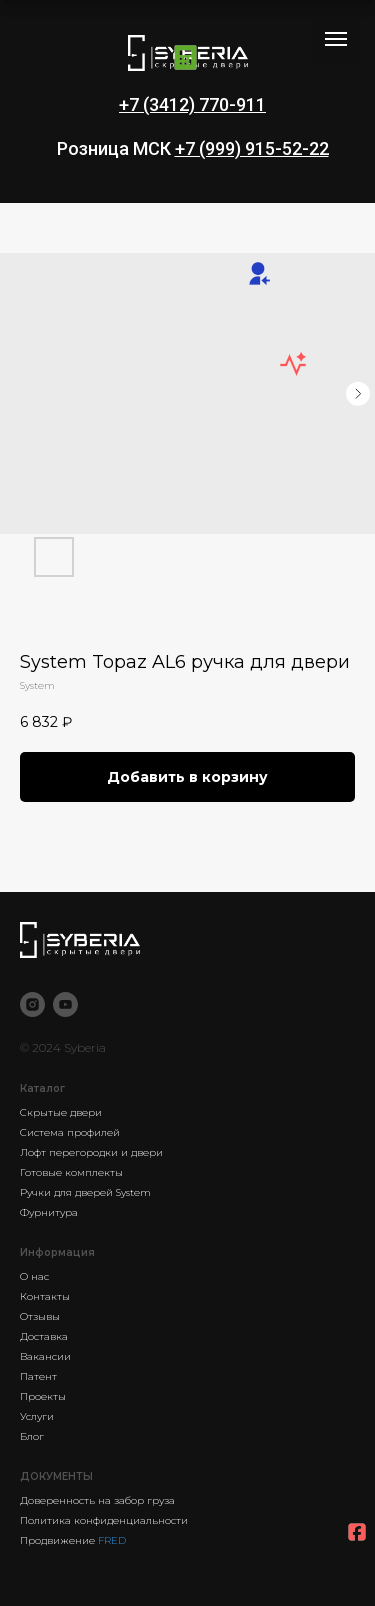 This screenshot has height=1606, width=375. What do you see at coordinates (357, 1532) in the screenshot?
I see `share to facebook` at bounding box center [357, 1532].